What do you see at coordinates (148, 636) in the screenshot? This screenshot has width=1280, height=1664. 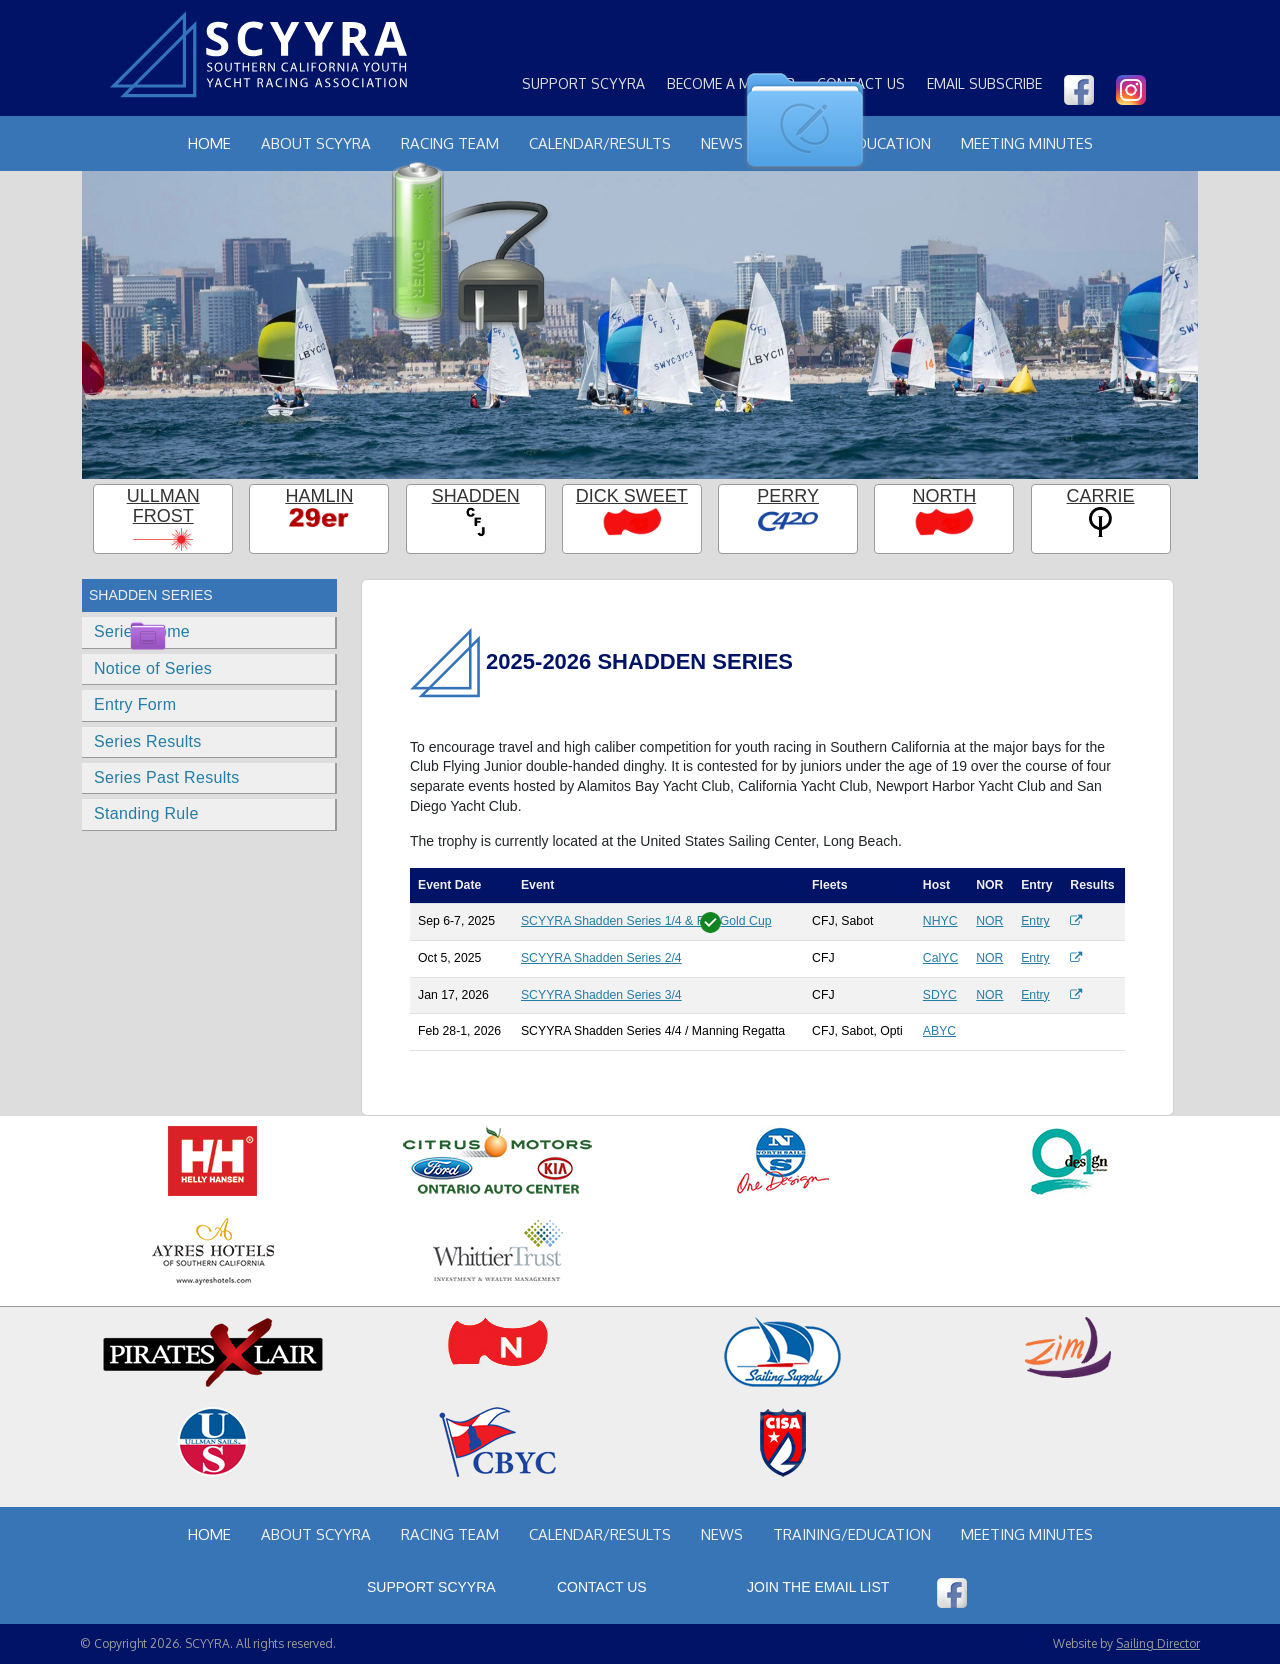 I see `open desktop folder` at bounding box center [148, 636].